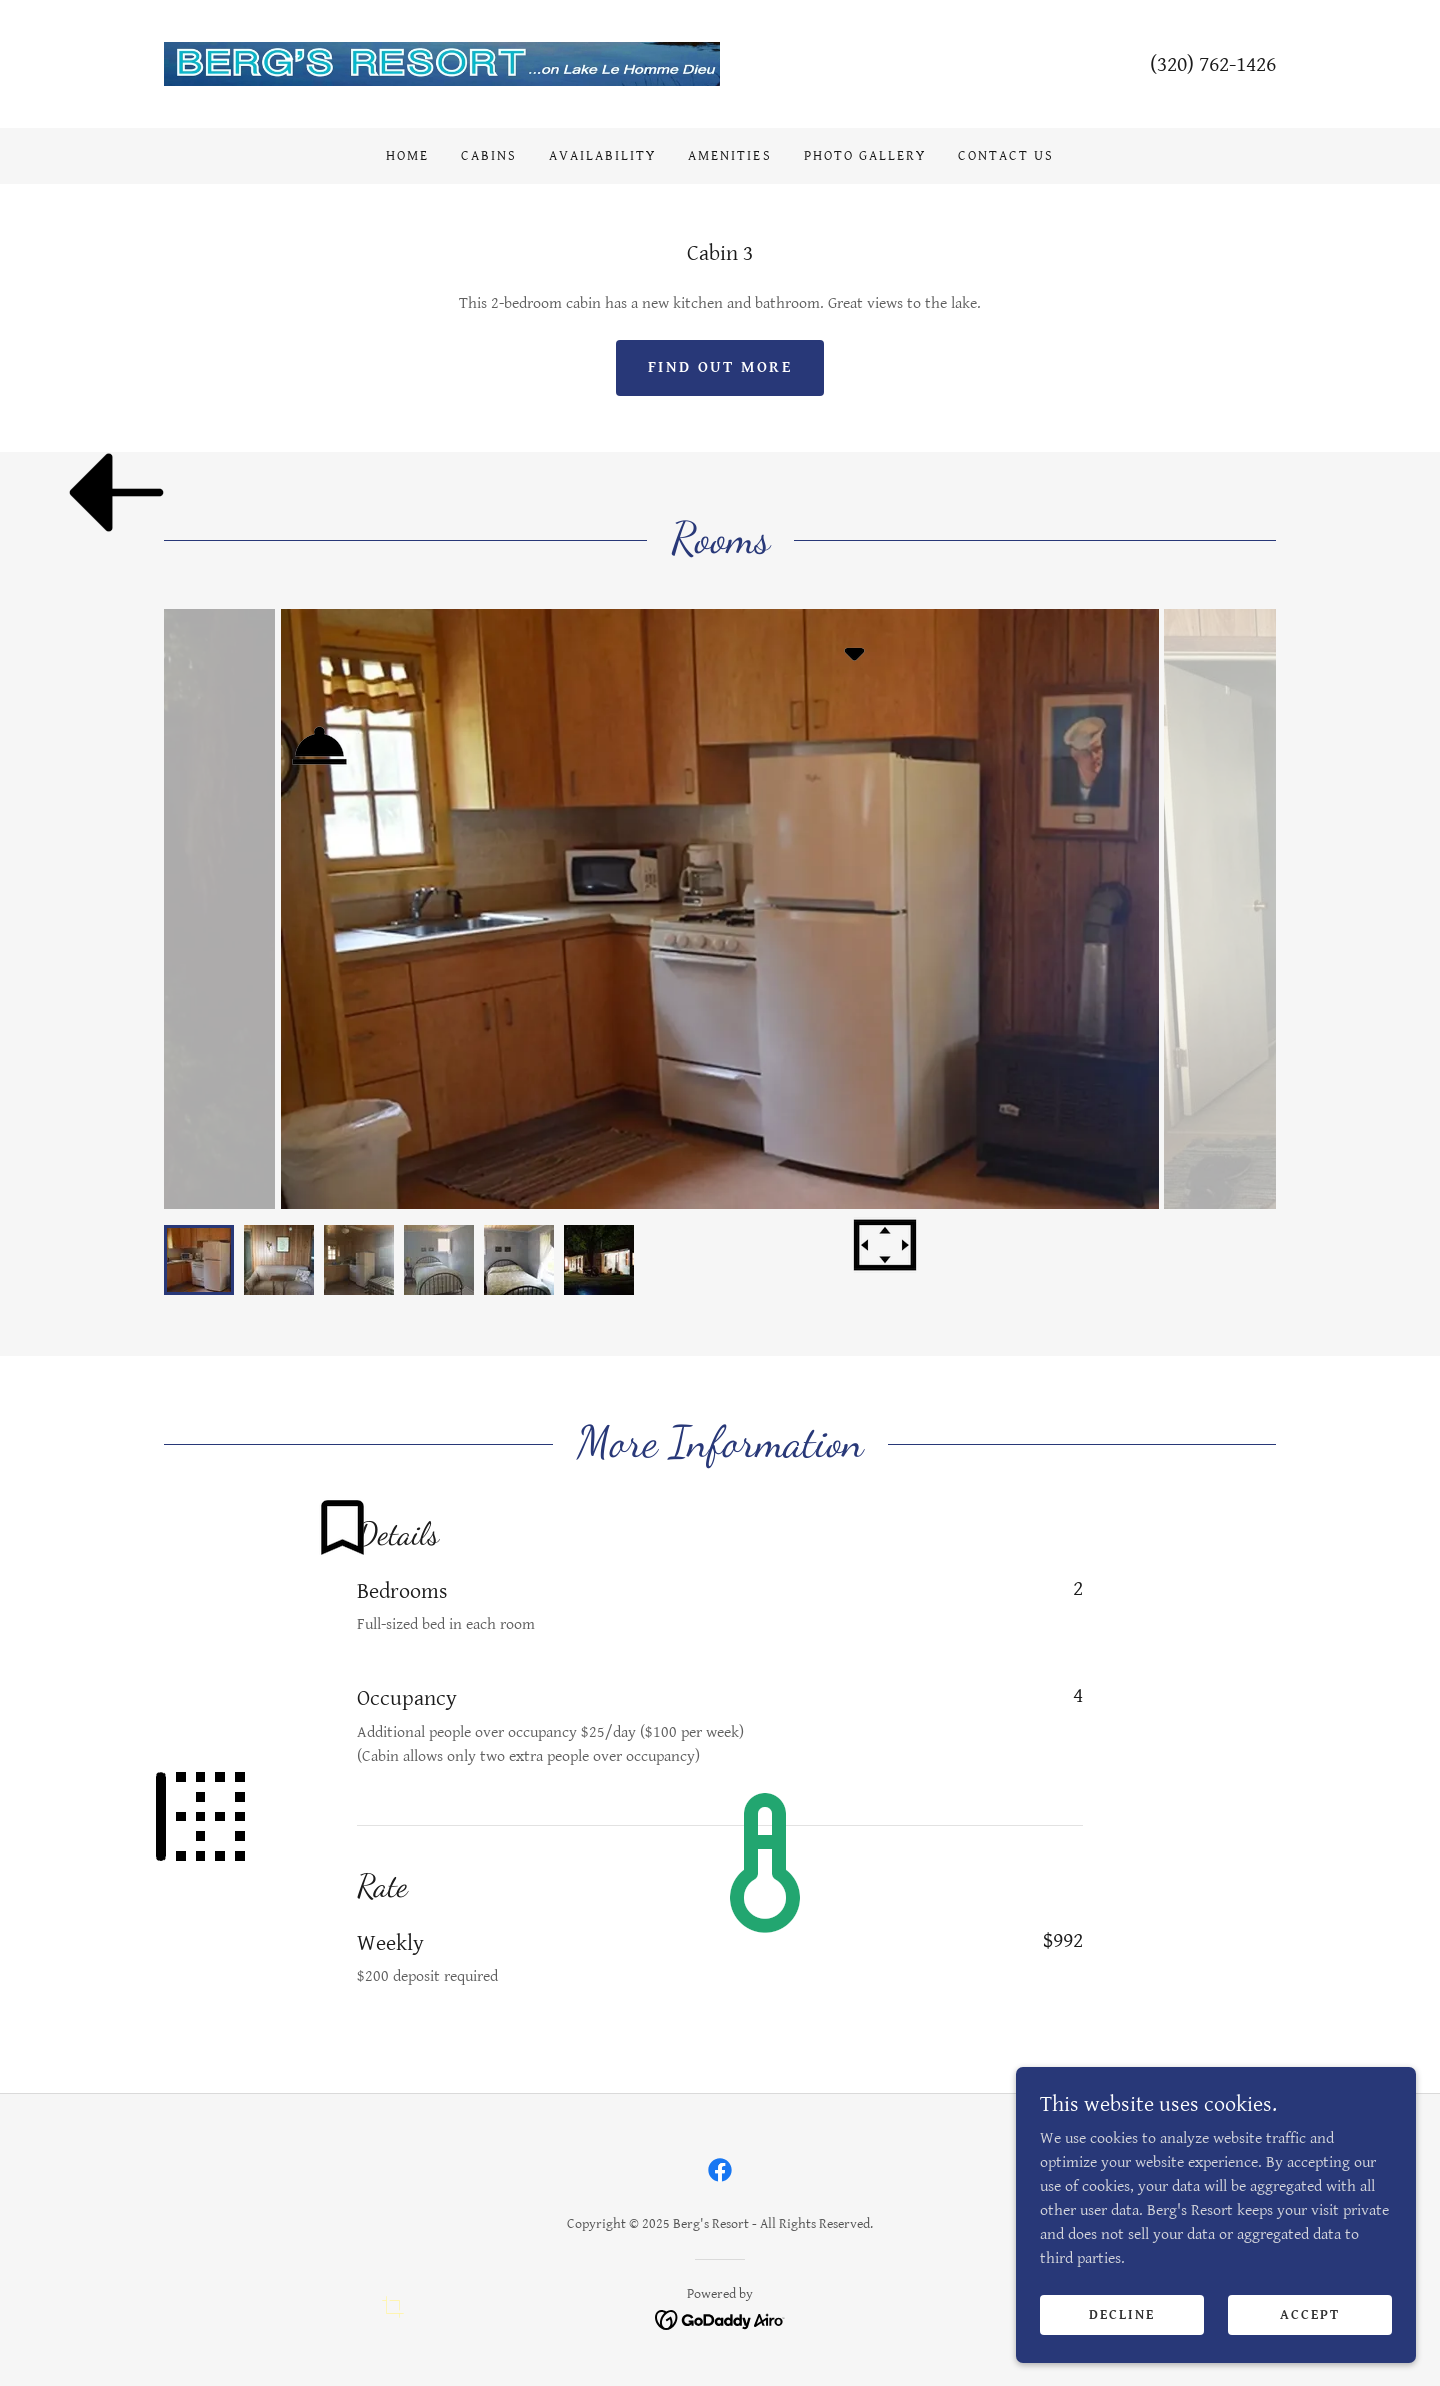  Describe the element at coordinates (885, 1245) in the screenshot. I see `adjust display overscan or screen boundaries` at that location.